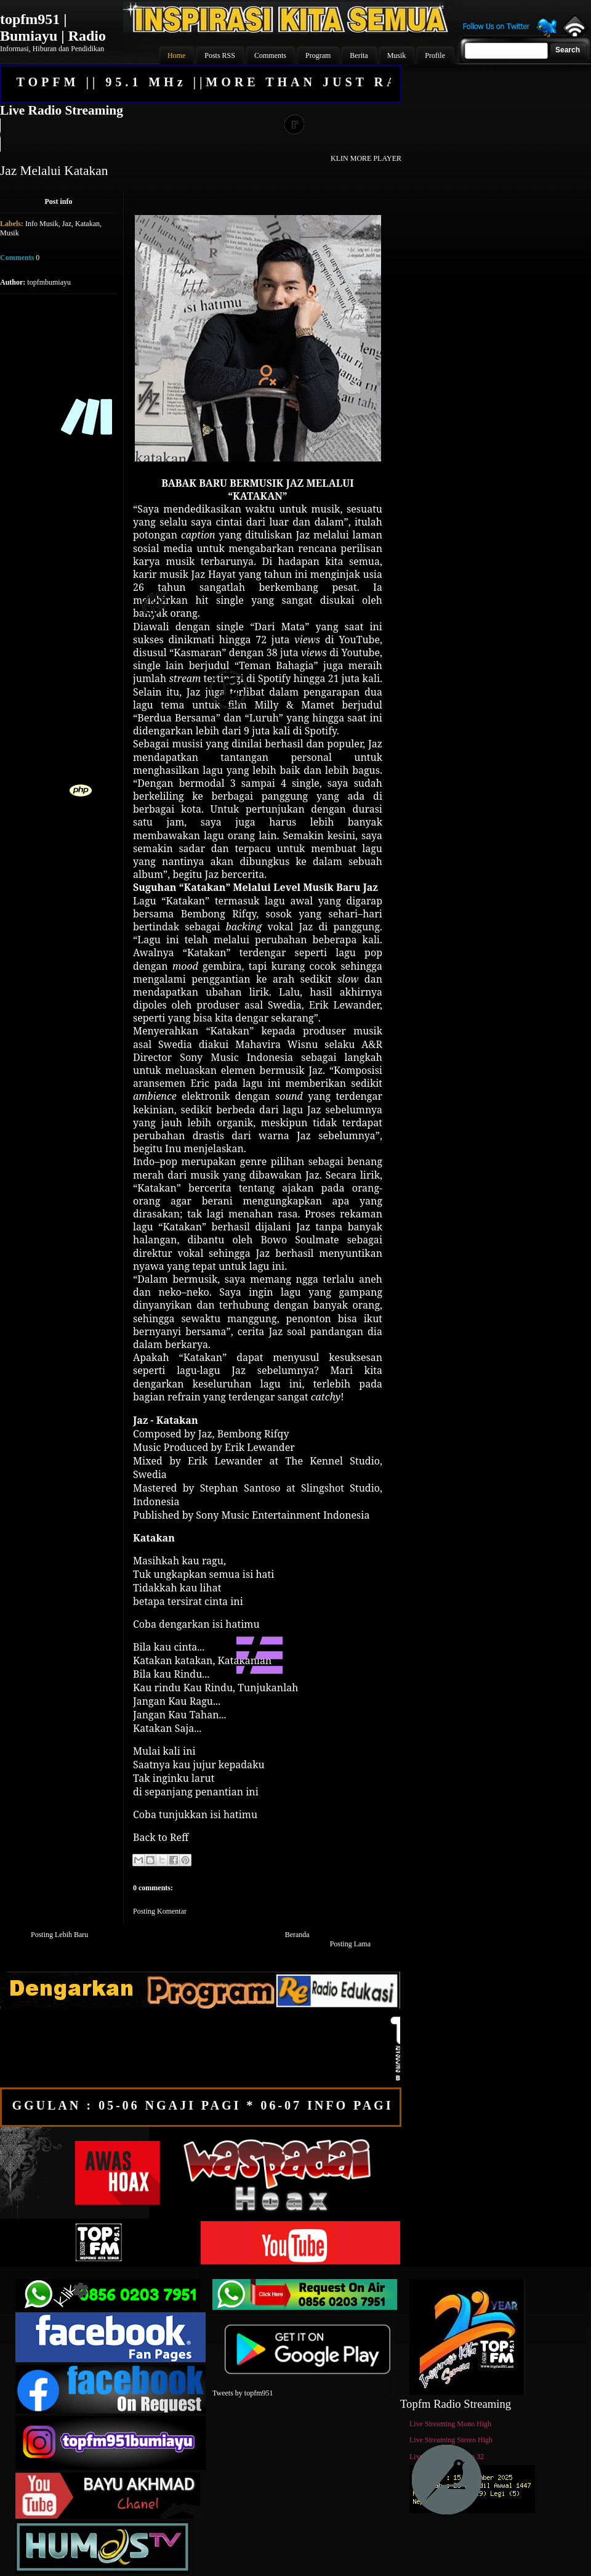 The width and height of the screenshot is (591, 2576). Describe the element at coordinates (208, 430) in the screenshot. I see `trimble company logo` at that location.